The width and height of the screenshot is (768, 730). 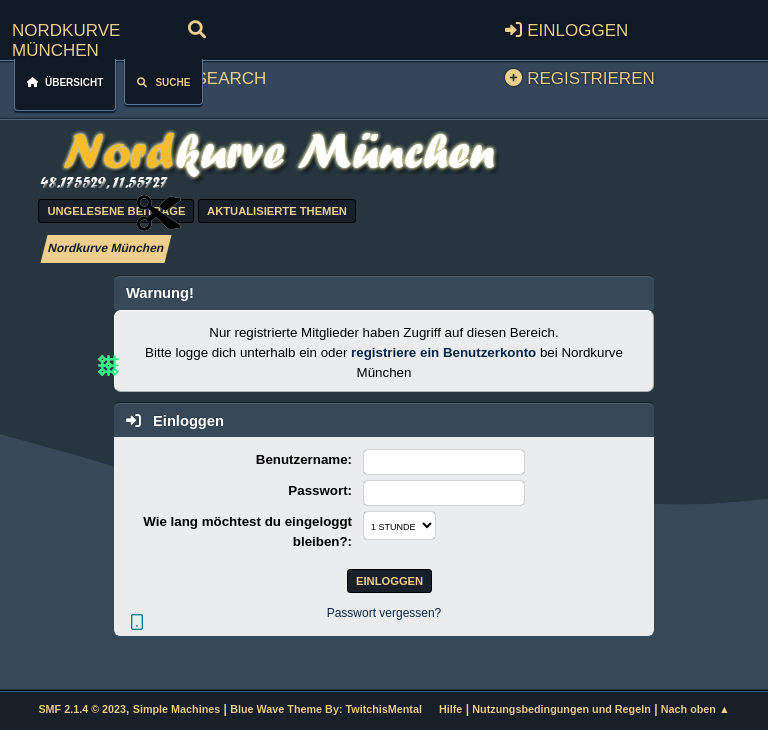 I want to click on switch to mobile view, so click(x=137, y=622).